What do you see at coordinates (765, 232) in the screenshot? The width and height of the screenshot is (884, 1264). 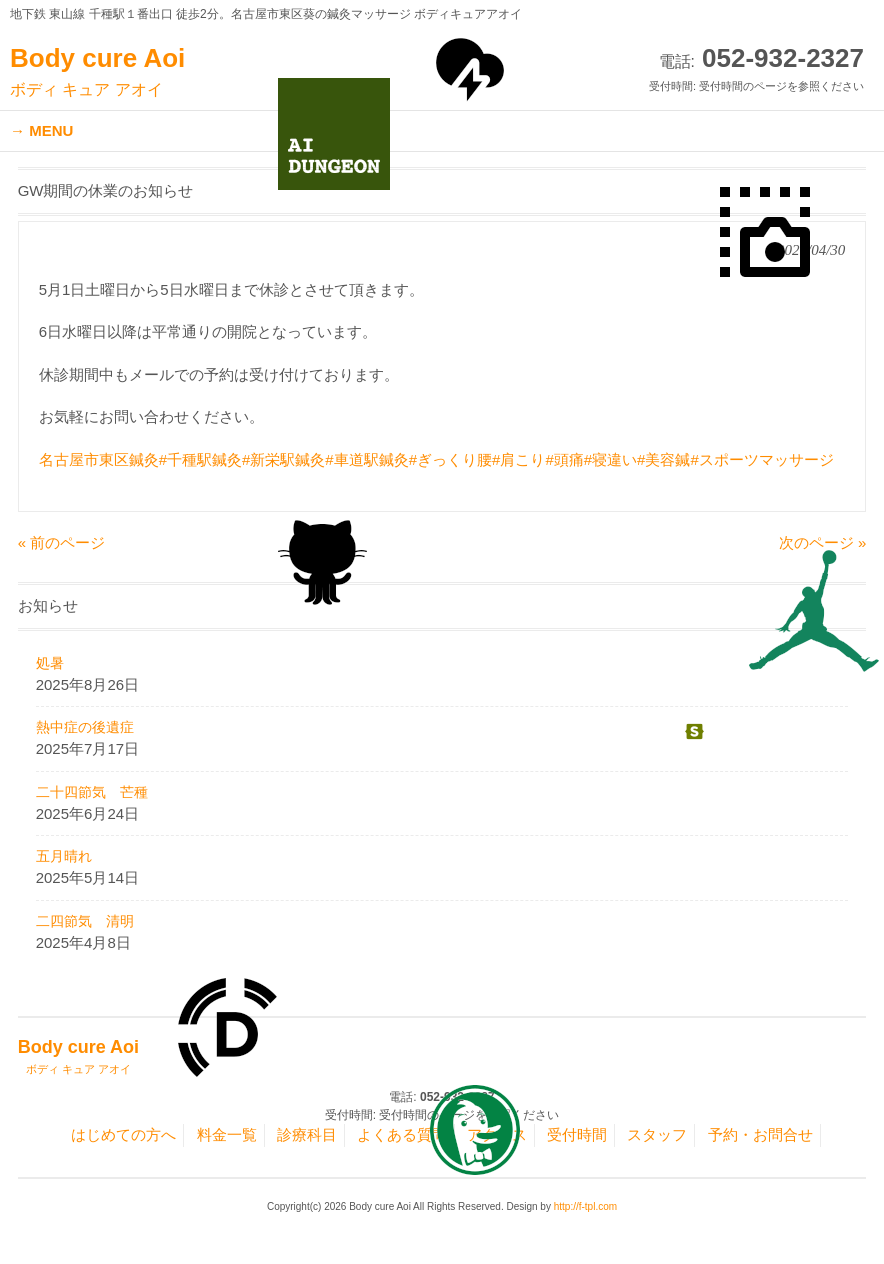 I see `capture a screenshot of the current screen` at bounding box center [765, 232].